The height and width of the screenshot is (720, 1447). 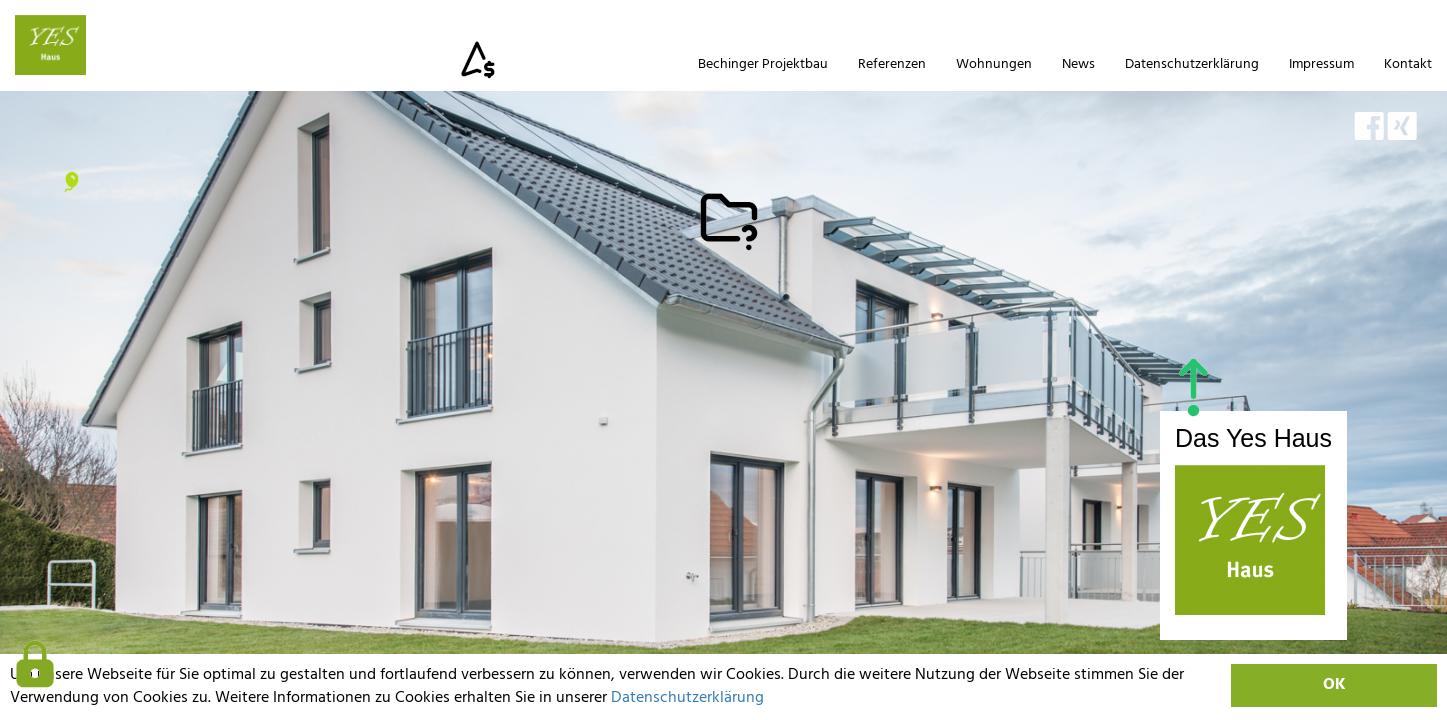 I want to click on navigate to nearby financial services, so click(x=477, y=59).